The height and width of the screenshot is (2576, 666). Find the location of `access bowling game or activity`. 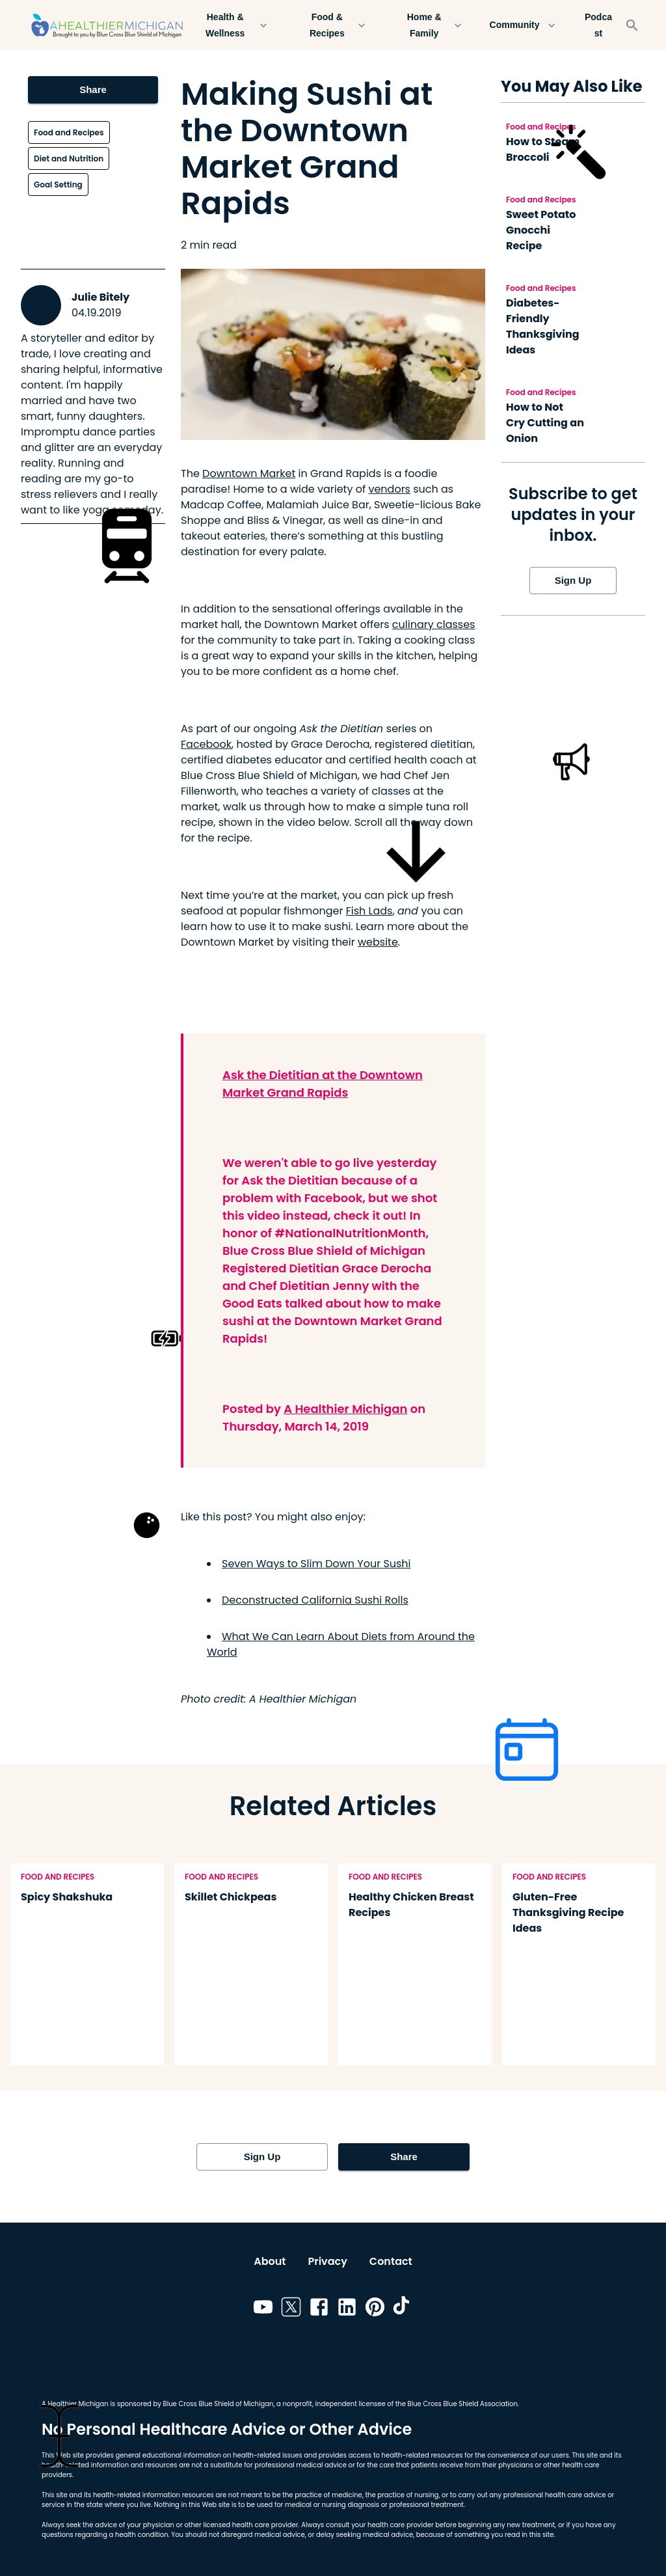

access bowling game or activity is located at coordinates (146, 1525).